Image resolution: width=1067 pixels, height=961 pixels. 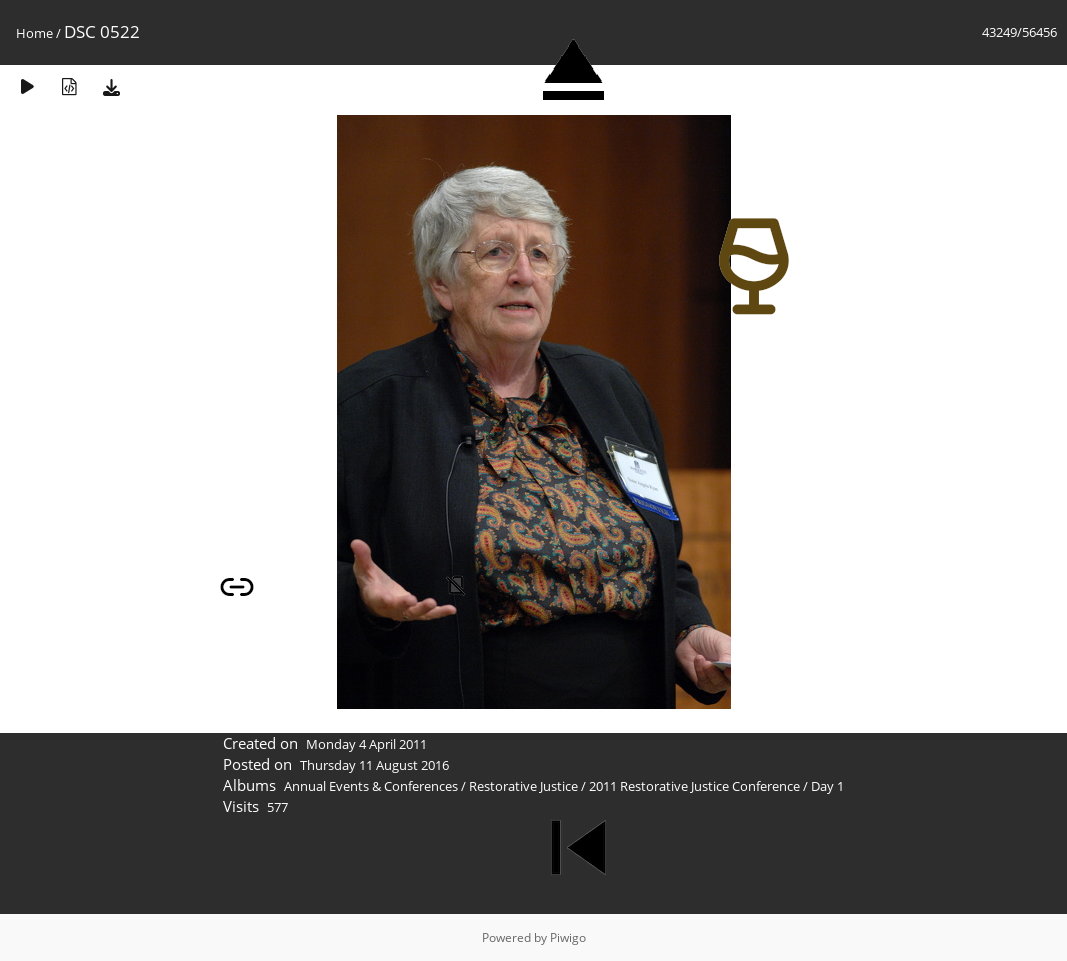 What do you see at coordinates (456, 585) in the screenshot?
I see `no sim card detected` at bounding box center [456, 585].